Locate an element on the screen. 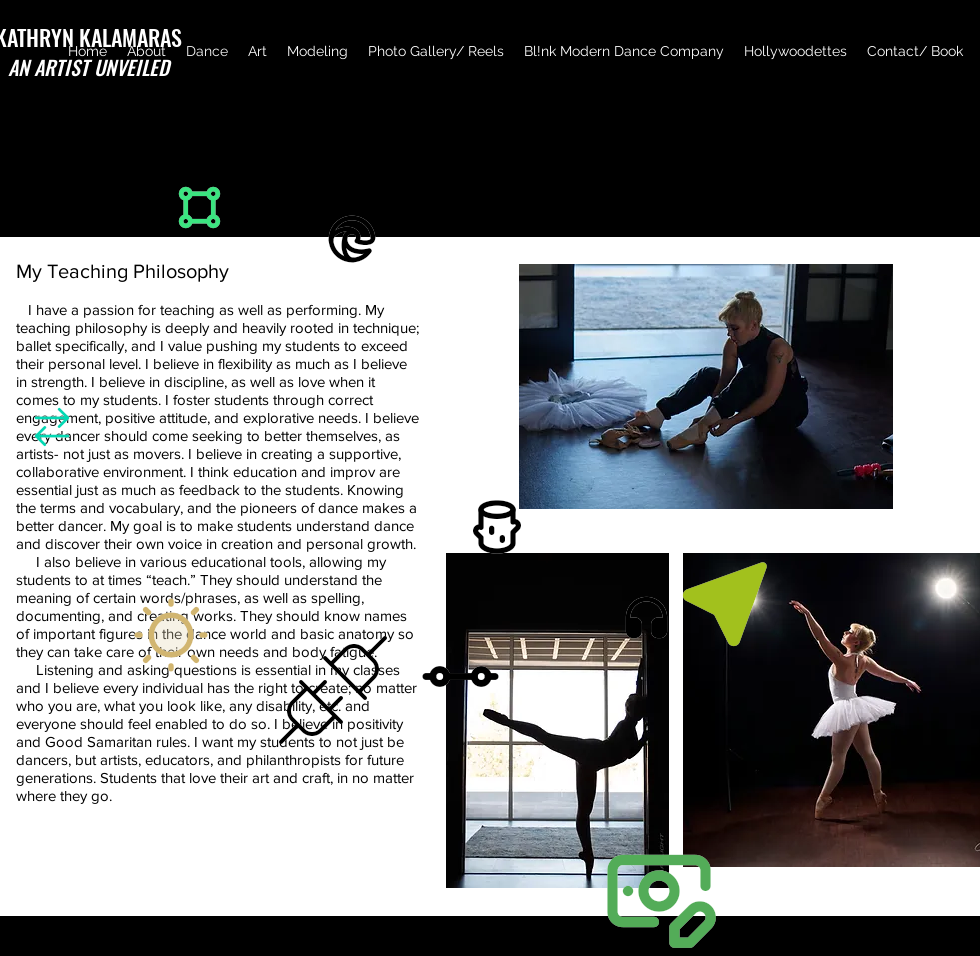 The height and width of the screenshot is (956, 980). send current location is located at coordinates (725, 603).